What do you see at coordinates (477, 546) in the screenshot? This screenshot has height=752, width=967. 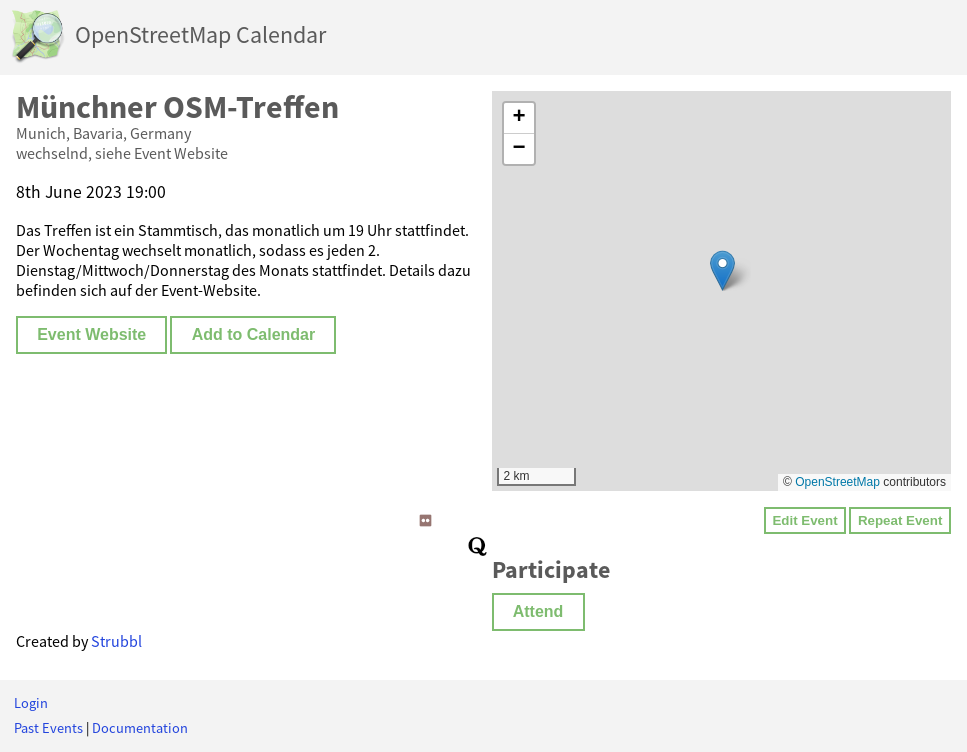 I see `open the Quora app` at bounding box center [477, 546].